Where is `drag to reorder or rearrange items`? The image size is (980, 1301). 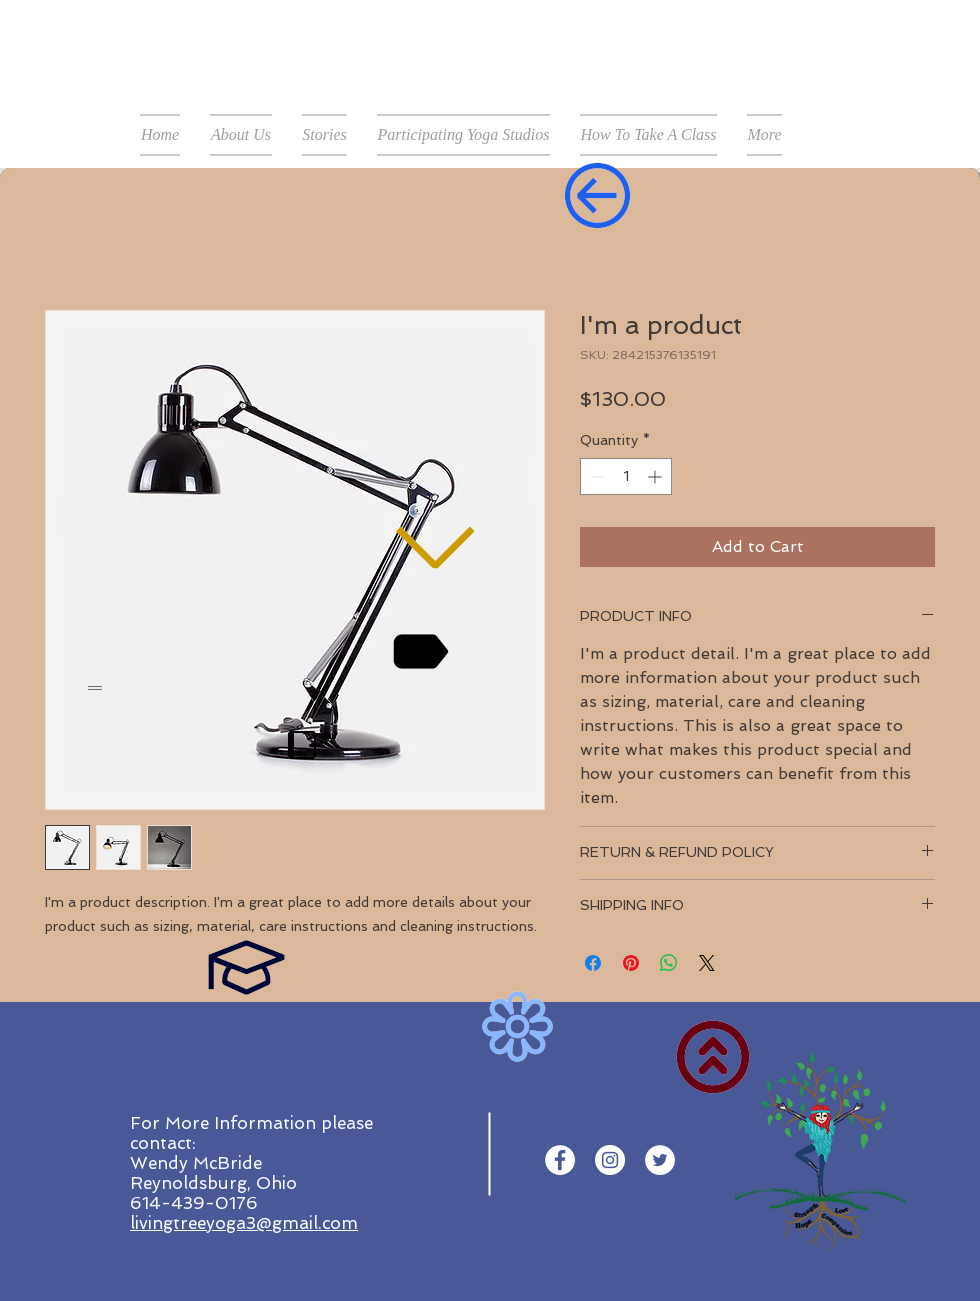 drag to reorder or rearrange items is located at coordinates (95, 688).